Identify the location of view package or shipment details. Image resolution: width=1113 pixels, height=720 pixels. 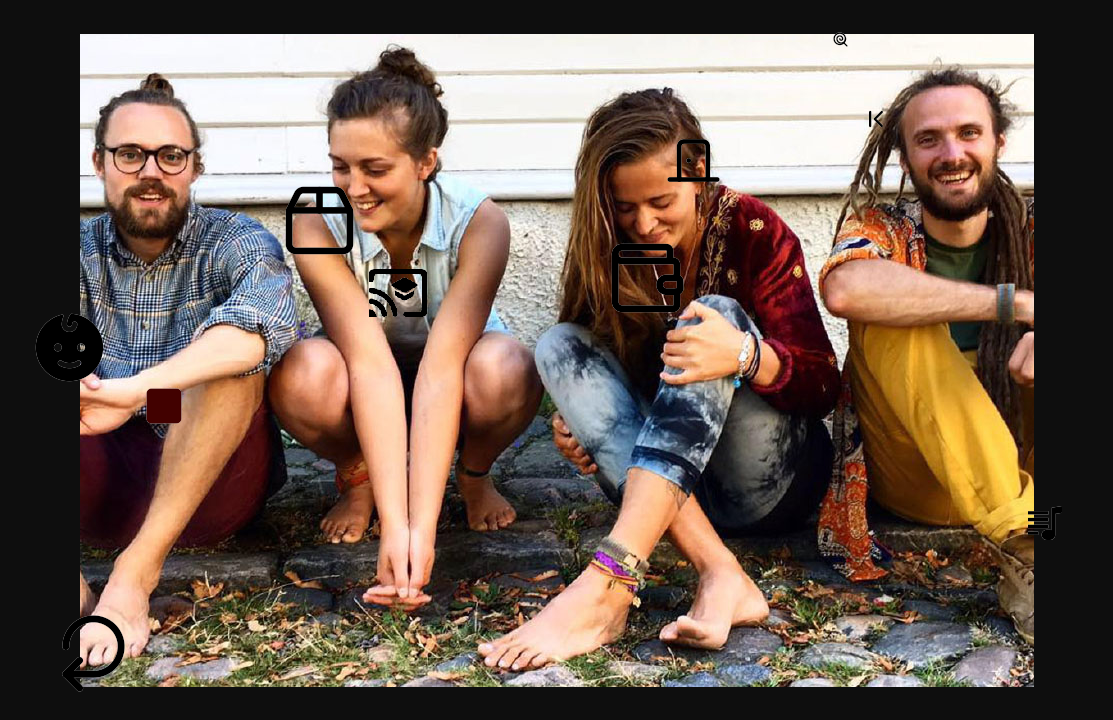
(319, 220).